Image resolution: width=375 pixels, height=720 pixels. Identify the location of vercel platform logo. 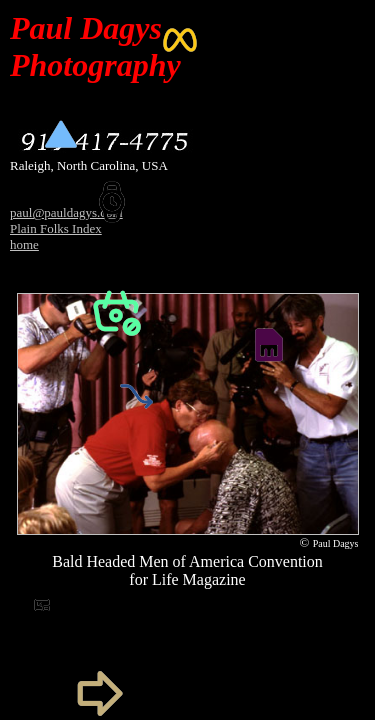
(61, 135).